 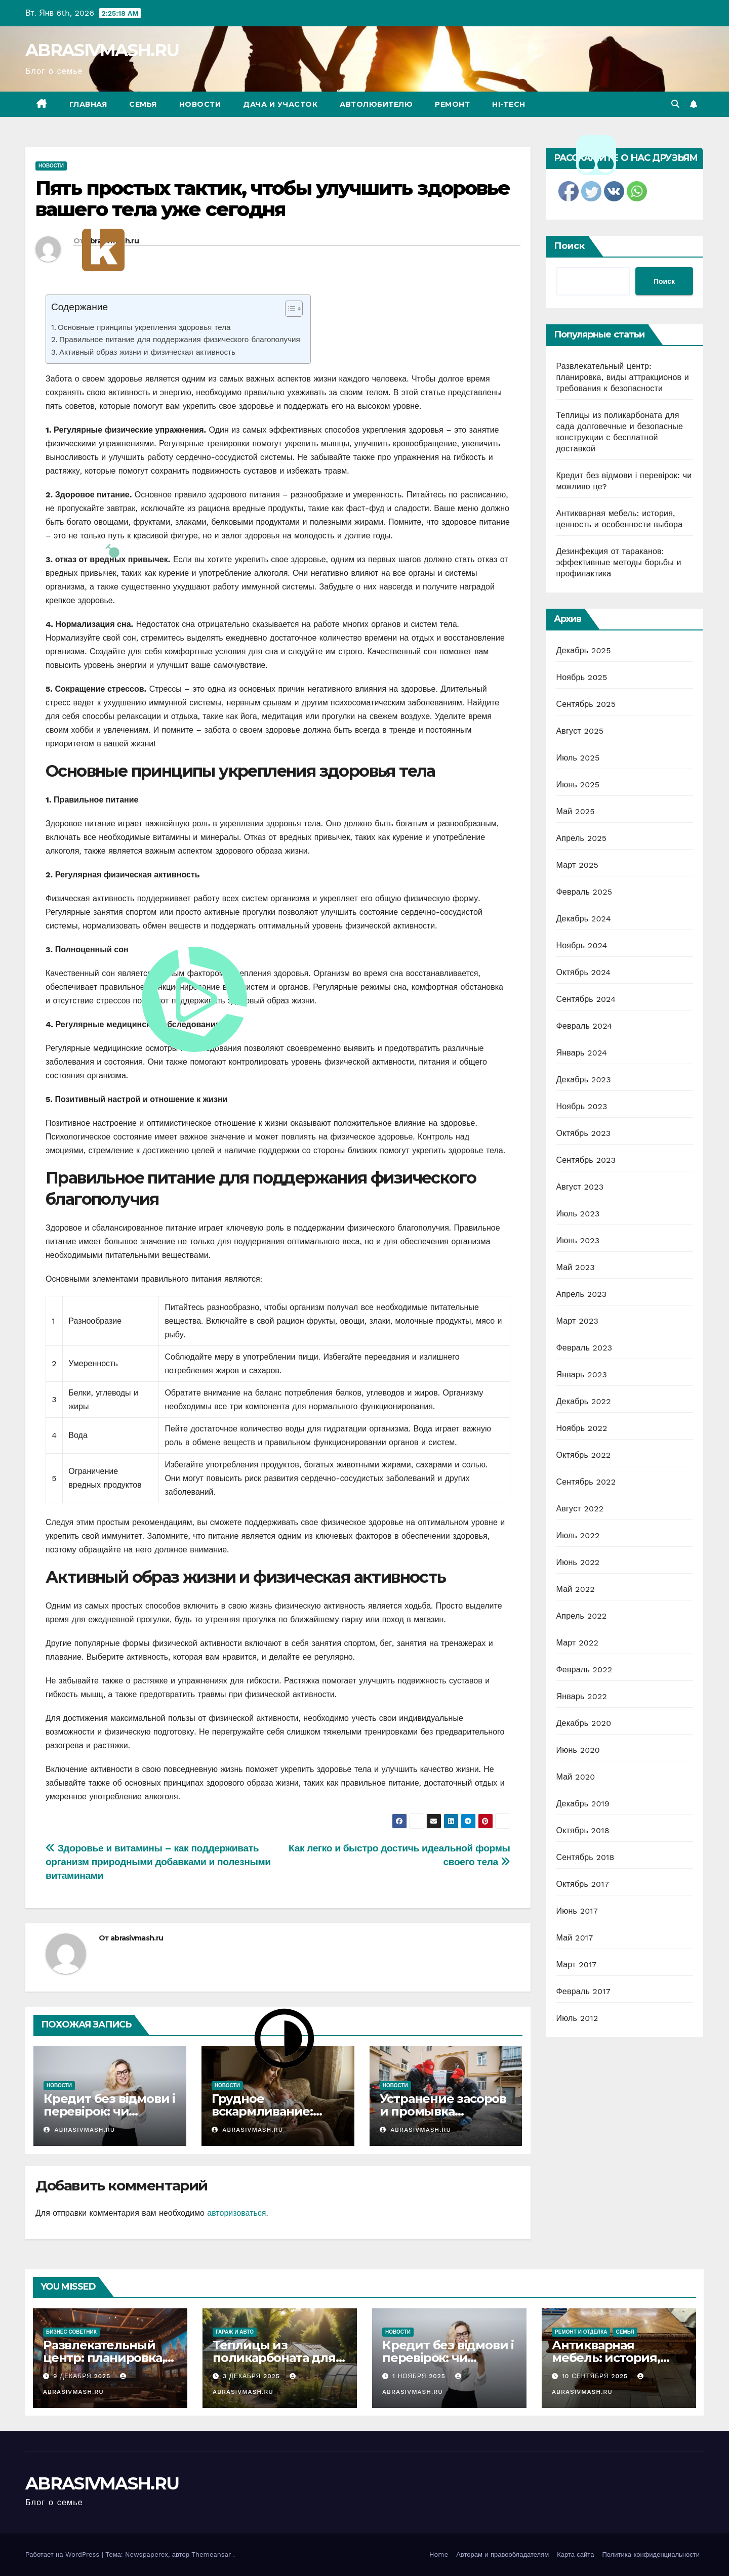 I want to click on open Tampermonkey browser extension, so click(x=596, y=155).